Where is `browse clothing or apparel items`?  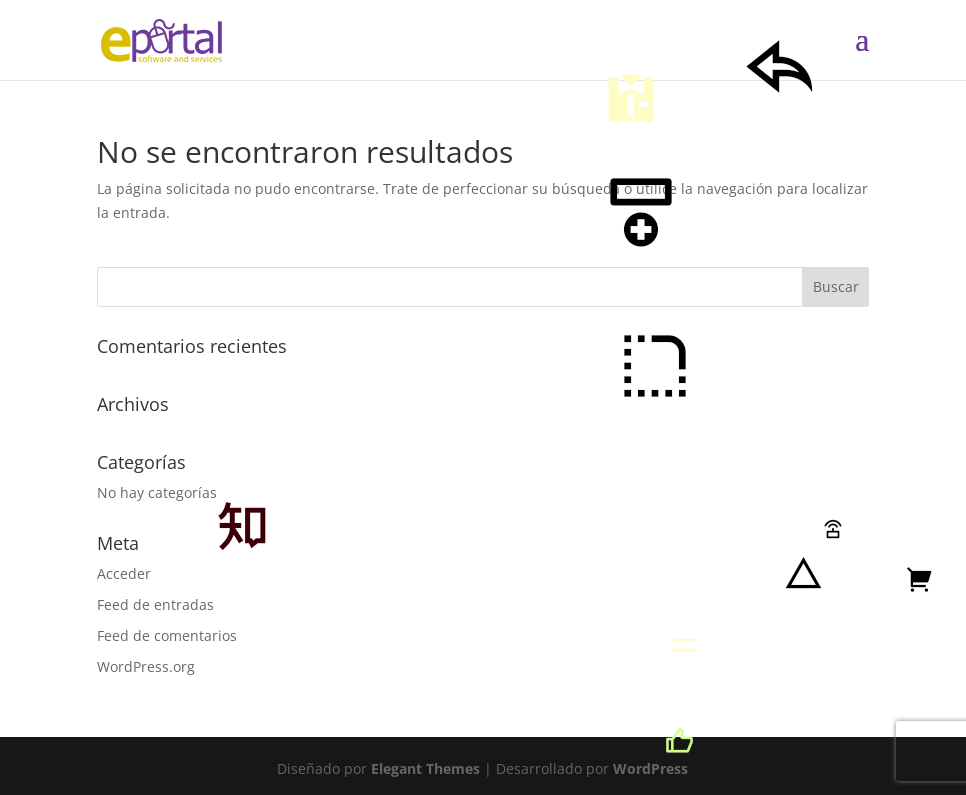 browse clothing or apparel items is located at coordinates (631, 97).